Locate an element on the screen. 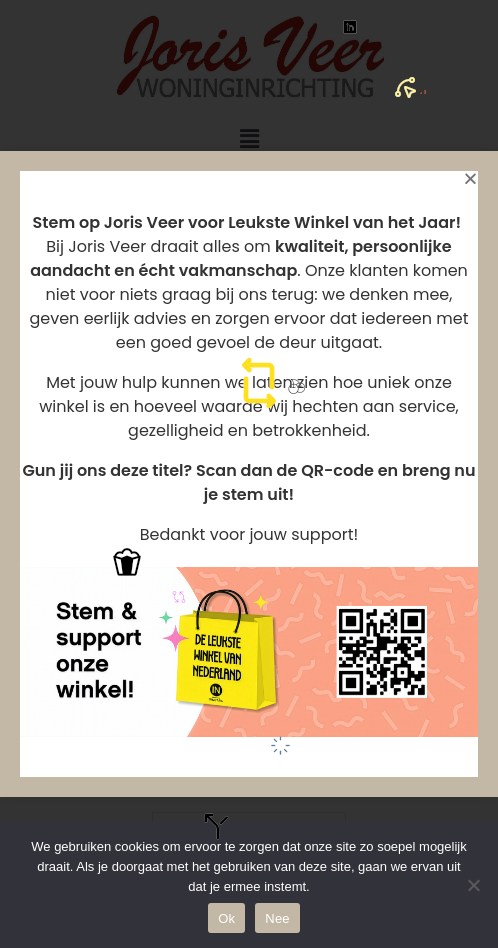 The width and height of the screenshot is (498, 948). edit or manipulate a vector path is located at coordinates (405, 87).